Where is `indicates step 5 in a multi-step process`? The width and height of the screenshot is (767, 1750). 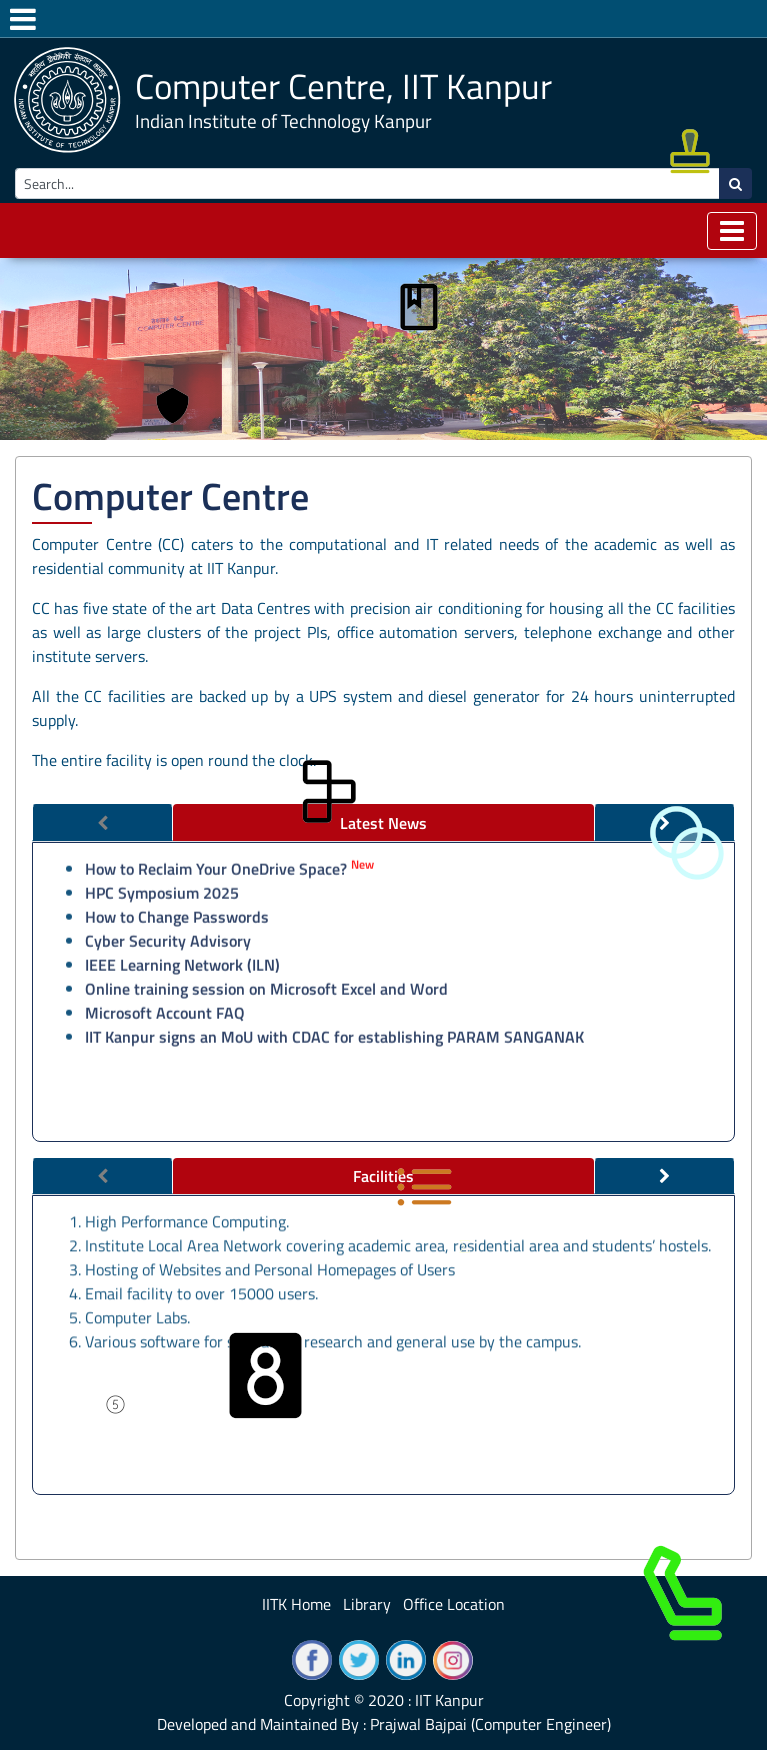
indicates step 5 in a multi-step process is located at coordinates (115, 1404).